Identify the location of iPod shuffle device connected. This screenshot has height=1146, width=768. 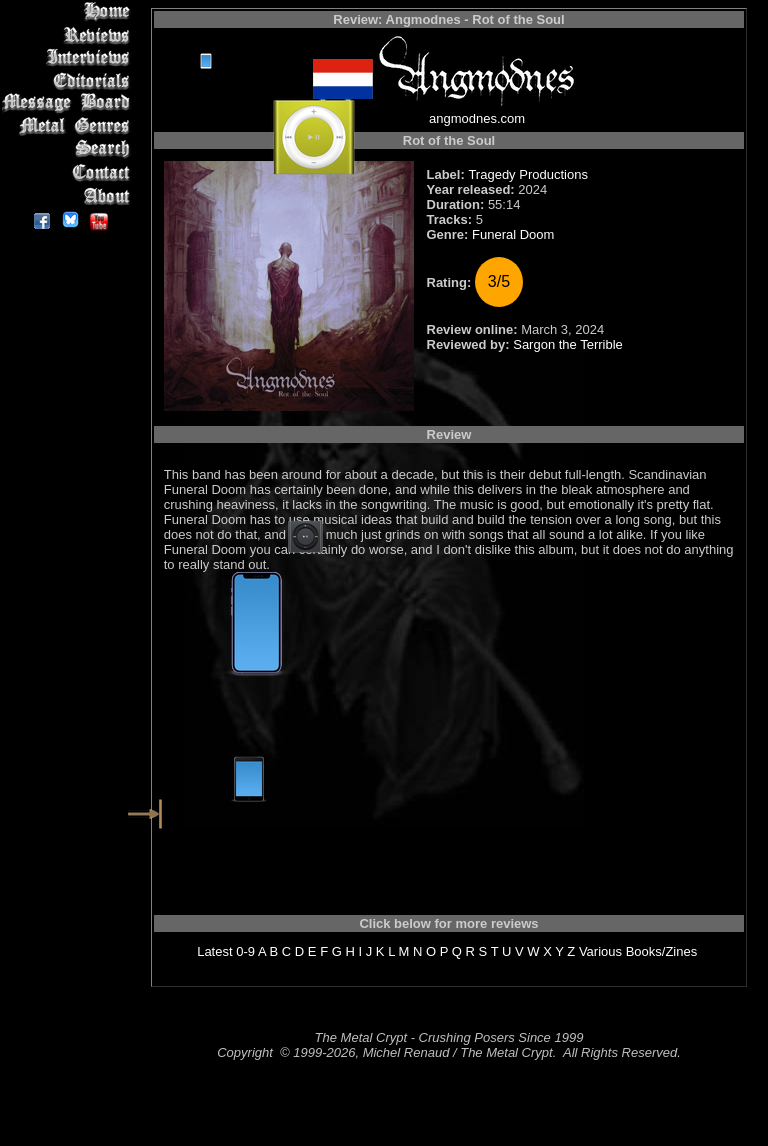
(314, 137).